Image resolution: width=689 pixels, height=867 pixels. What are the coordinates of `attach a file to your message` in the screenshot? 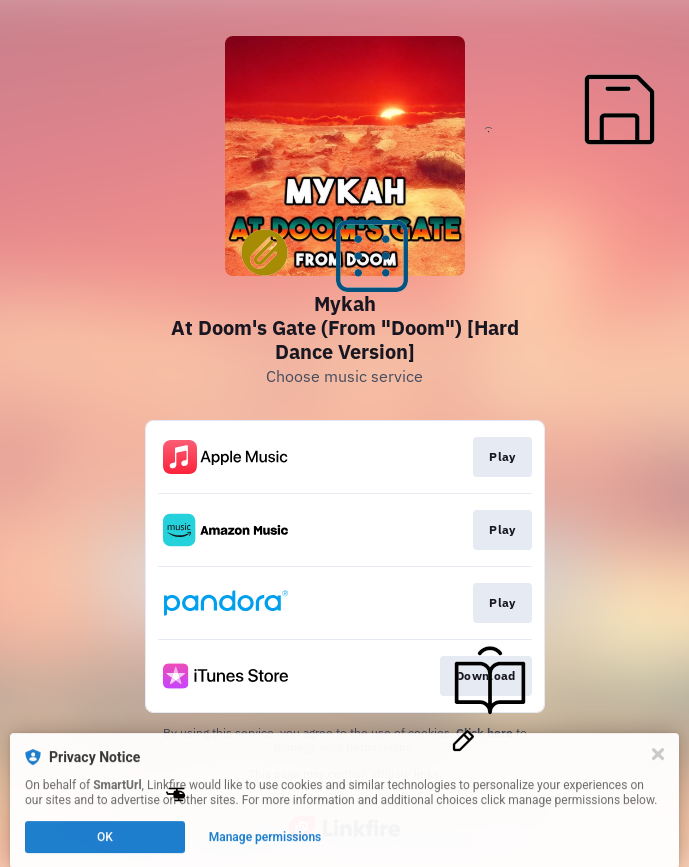 It's located at (264, 252).